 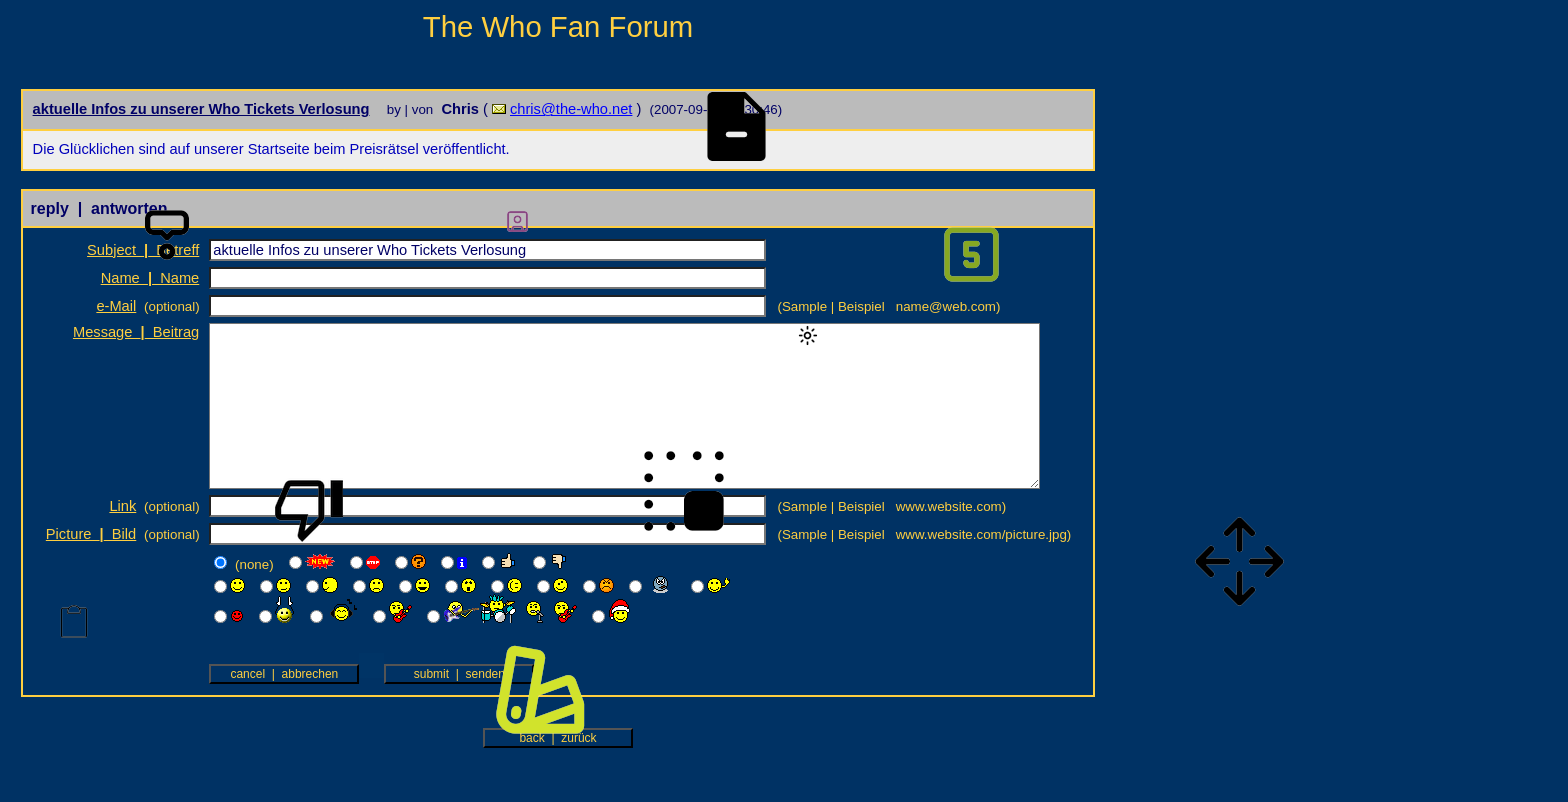 What do you see at coordinates (517, 221) in the screenshot?
I see `view user profile` at bounding box center [517, 221].